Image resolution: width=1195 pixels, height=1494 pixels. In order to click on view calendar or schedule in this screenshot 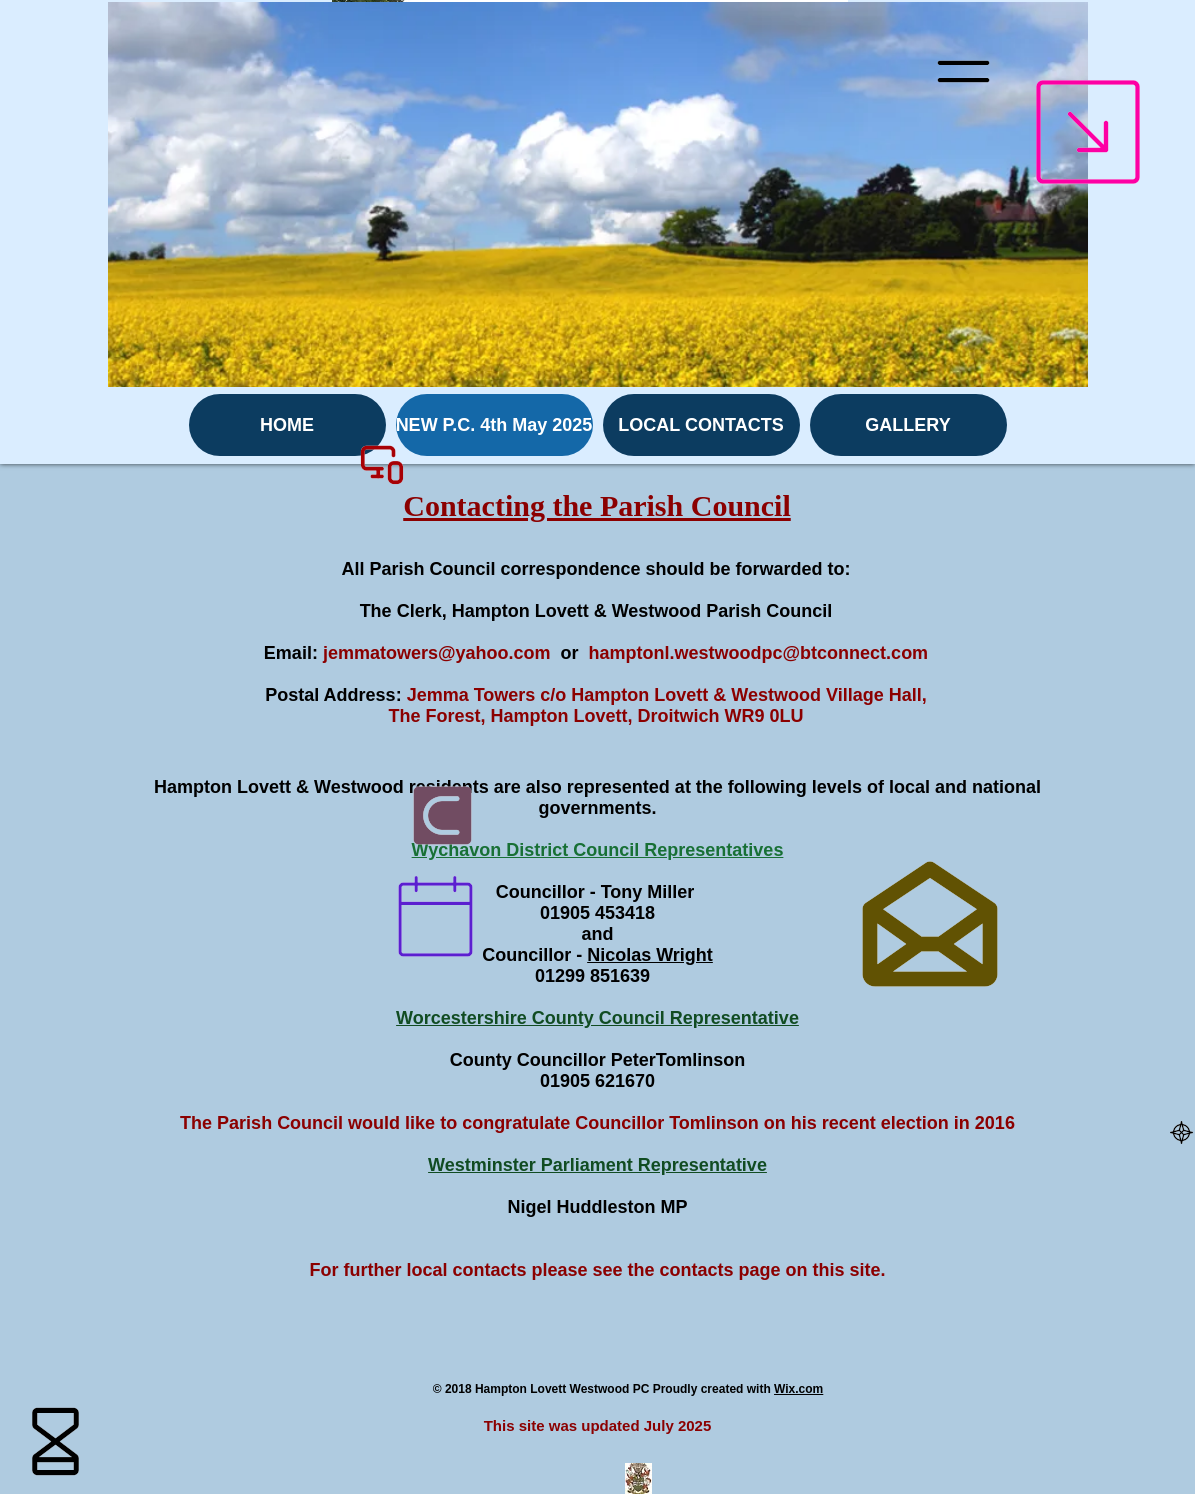, I will do `click(435, 919)`.